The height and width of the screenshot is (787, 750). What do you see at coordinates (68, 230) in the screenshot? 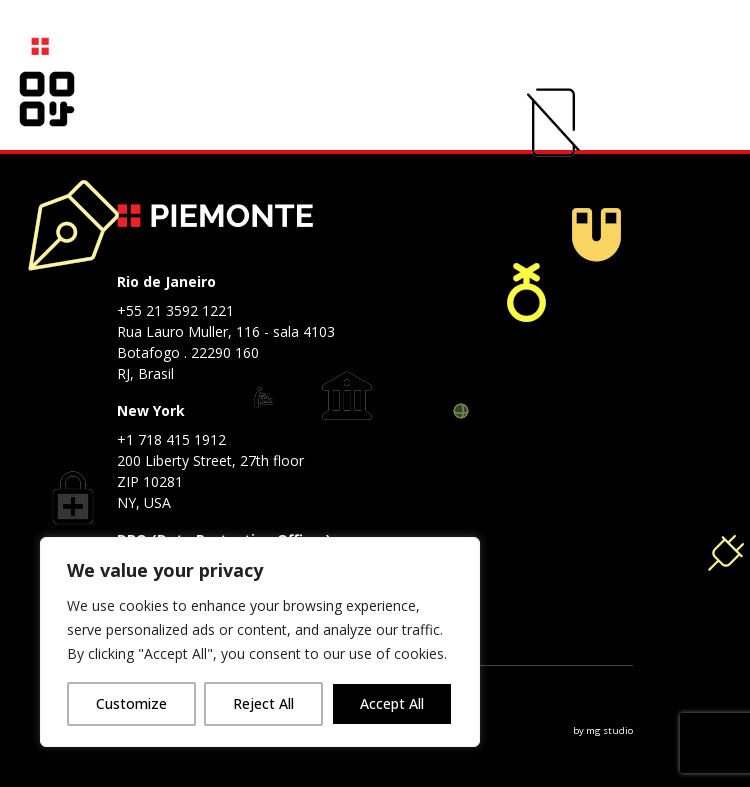
I see `access drawing or illustration tools` at bounding box center [68, 230].